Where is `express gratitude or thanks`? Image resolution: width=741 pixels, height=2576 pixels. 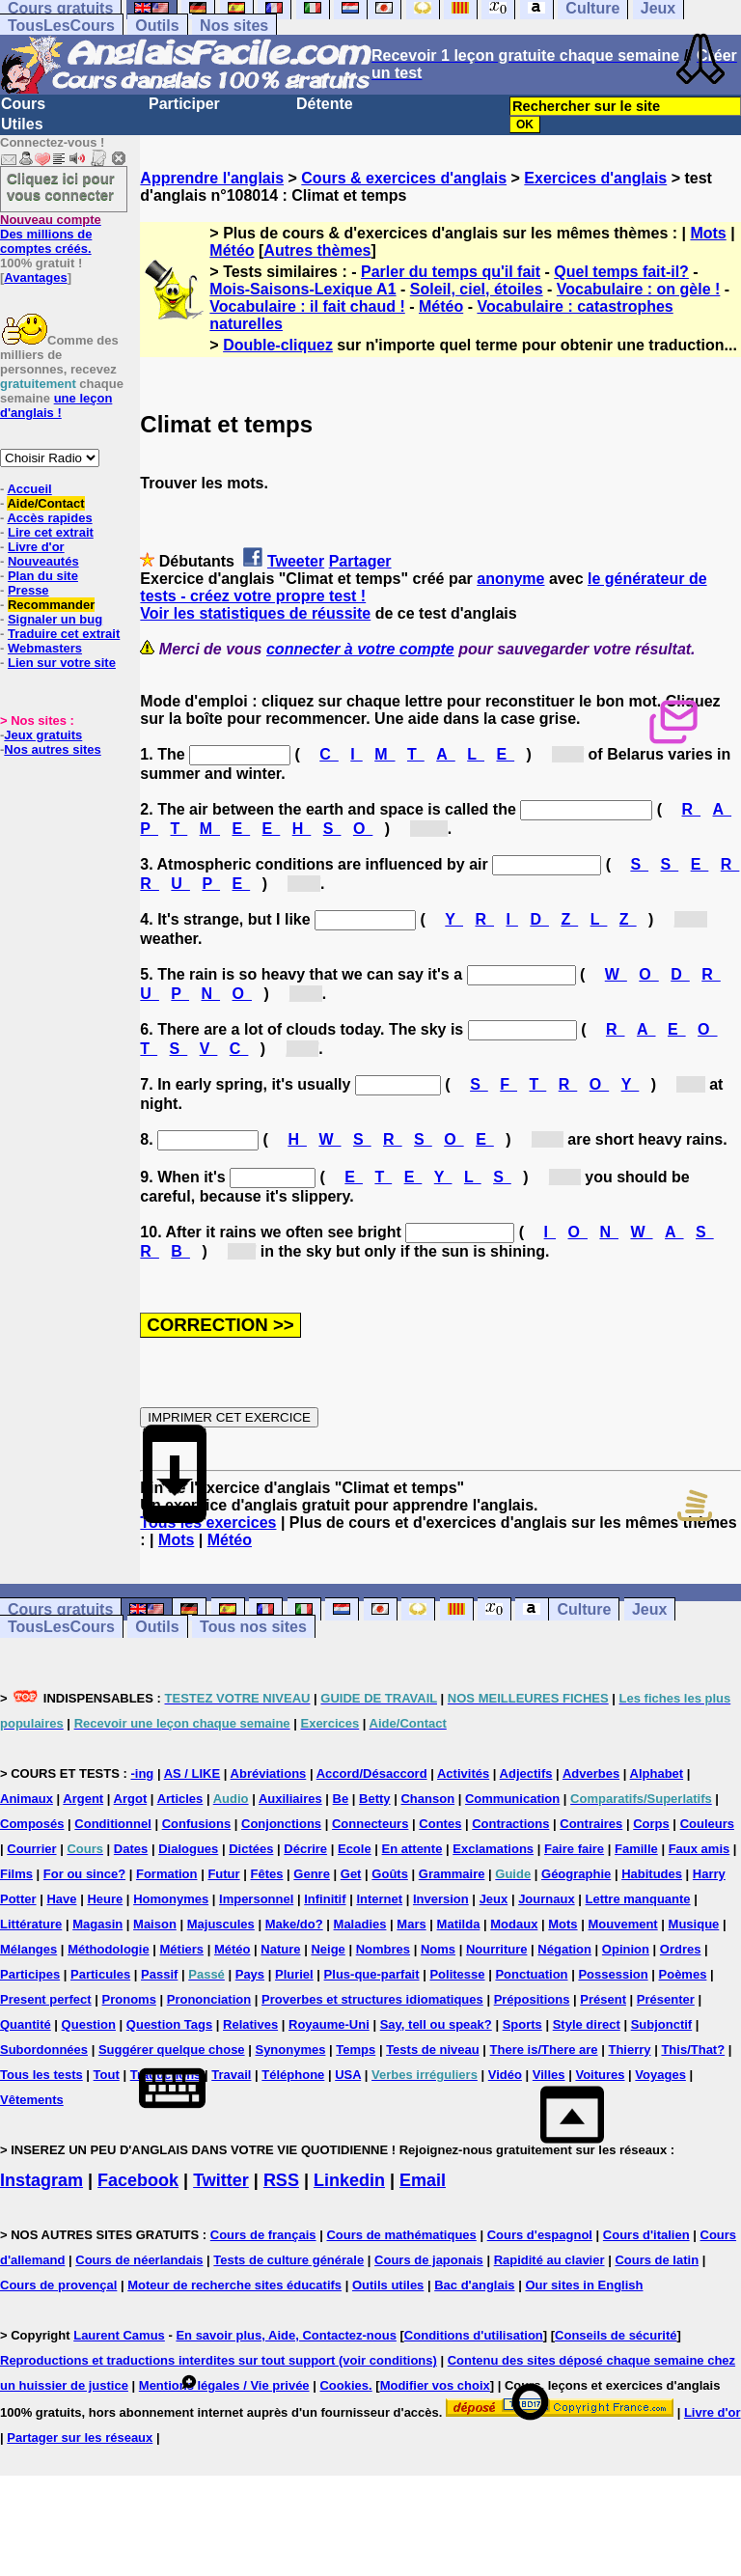
express gratitude or thanks is located at coordinates (700, 60).